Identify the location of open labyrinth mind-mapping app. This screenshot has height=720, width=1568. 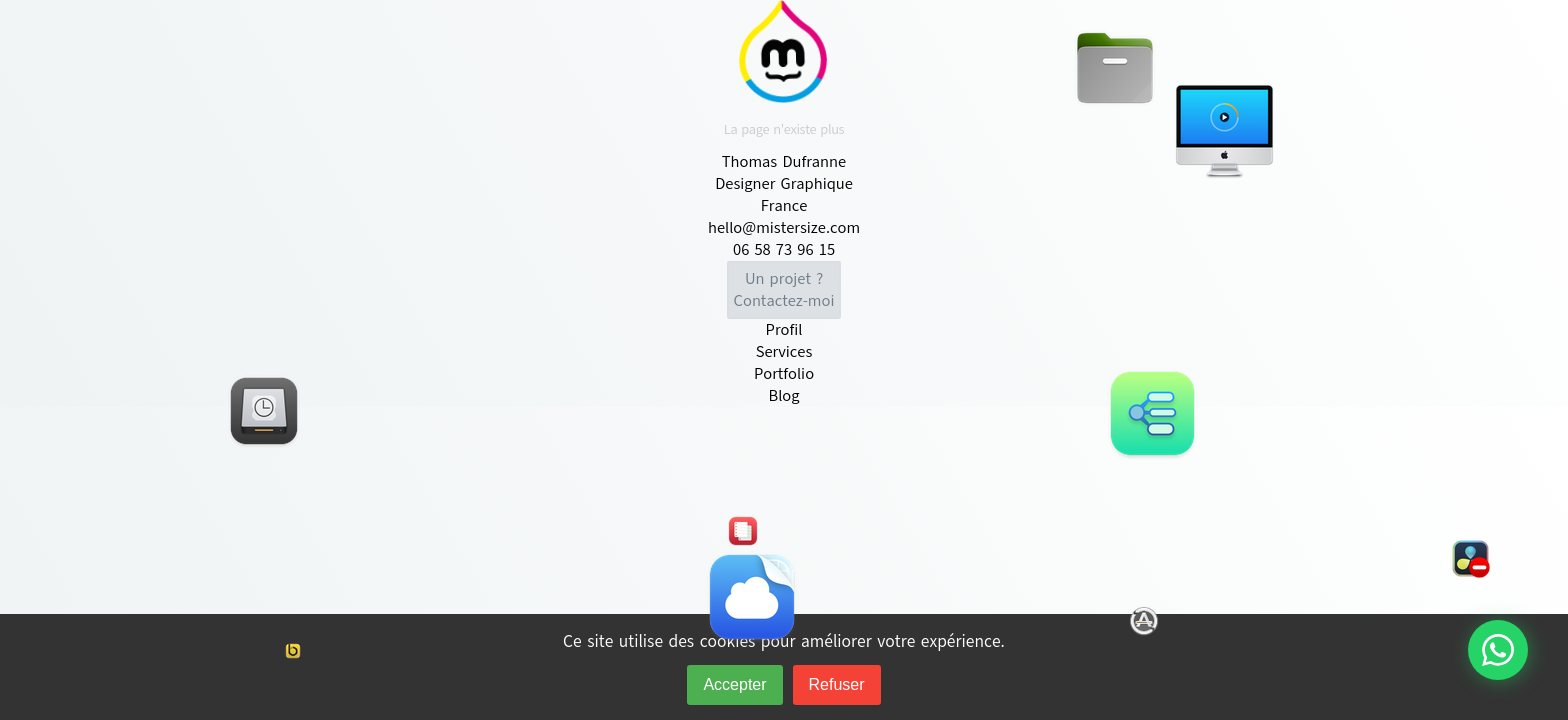
(1152, 413).